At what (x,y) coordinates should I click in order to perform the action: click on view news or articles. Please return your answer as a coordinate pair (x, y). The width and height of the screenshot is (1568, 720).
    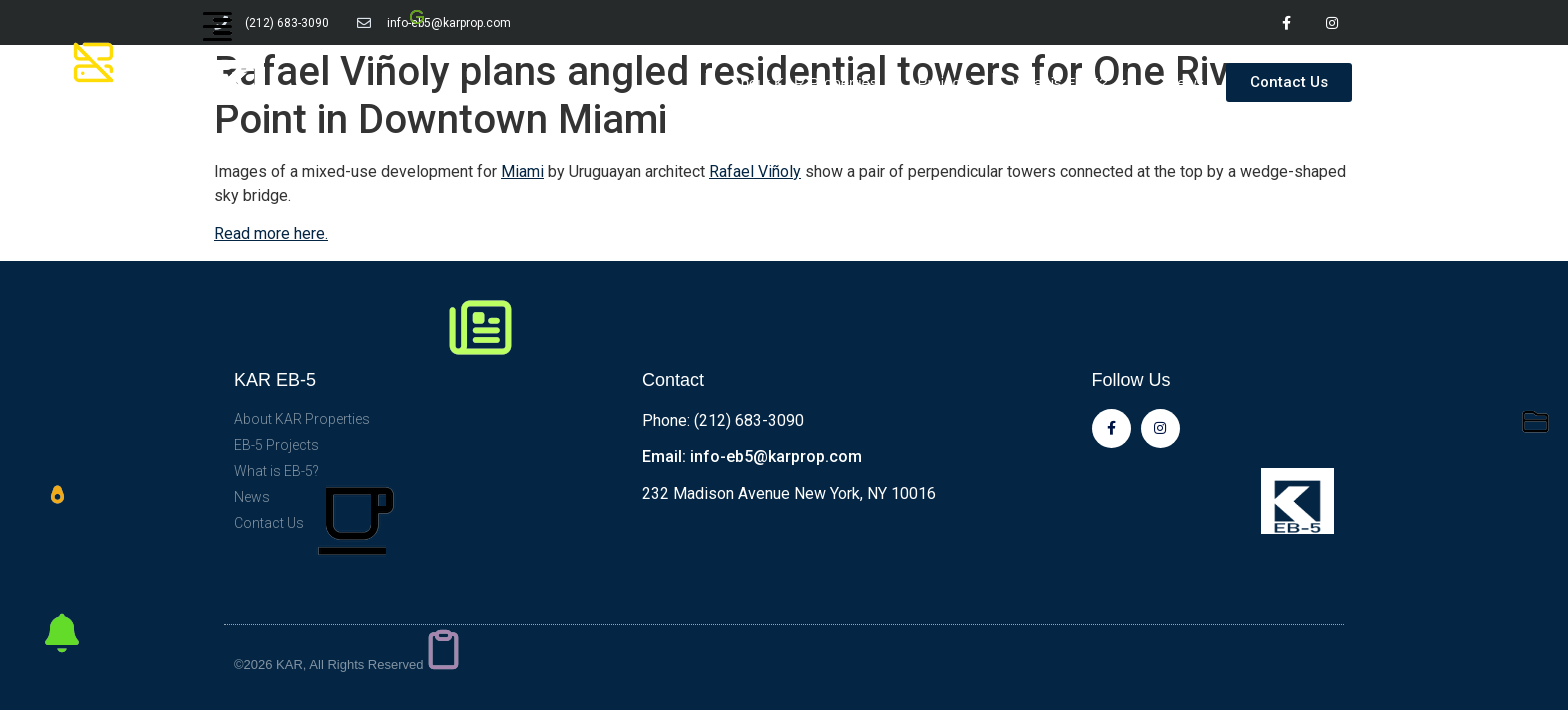
    Looking at the image, I should click on (480, 327).